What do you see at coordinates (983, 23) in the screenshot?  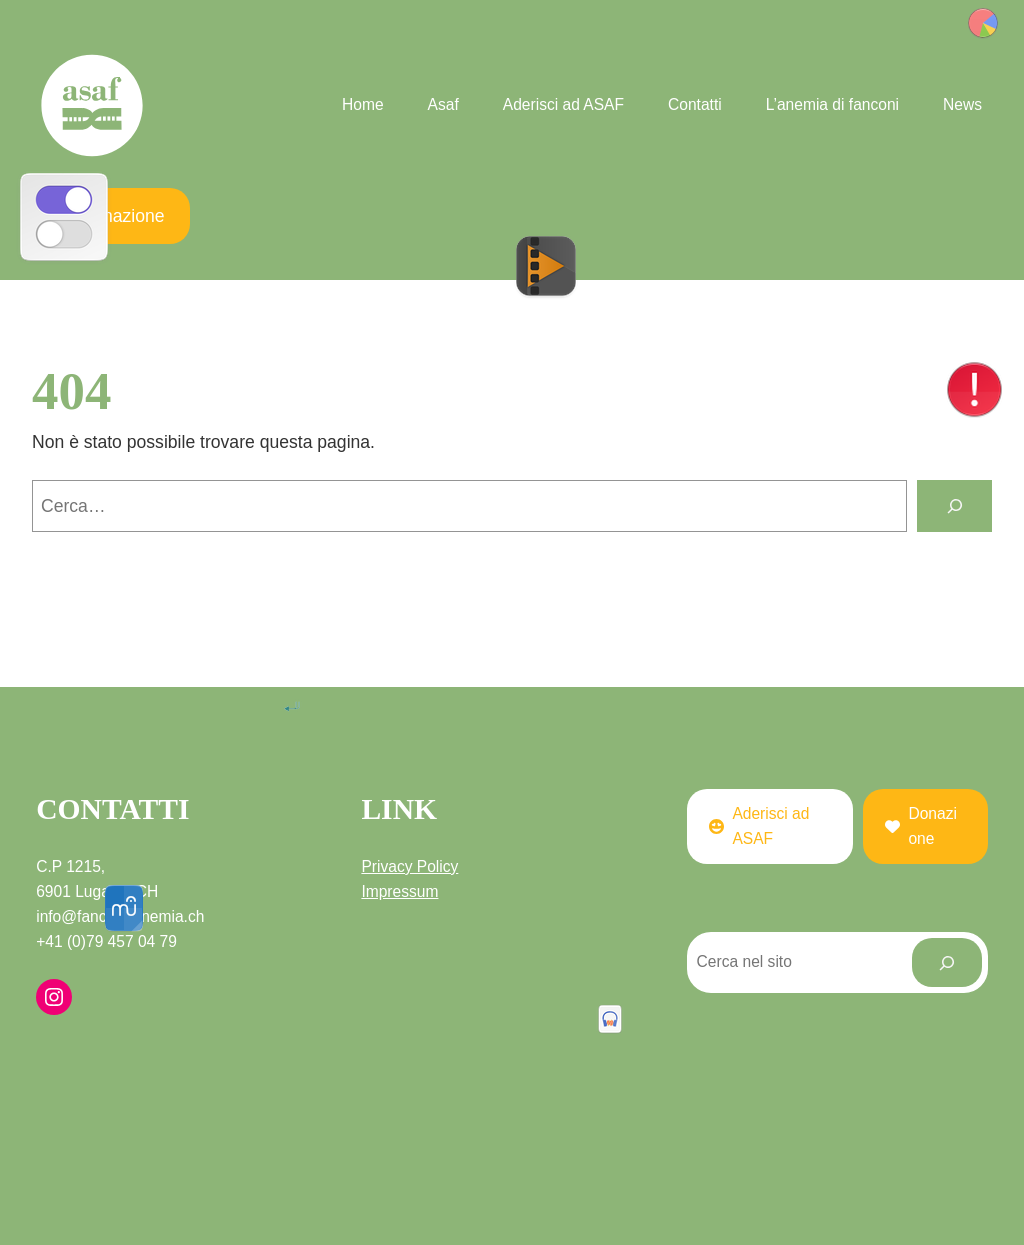 I see `open baobab disk usage analyzer` at bounding box center [983, 23].